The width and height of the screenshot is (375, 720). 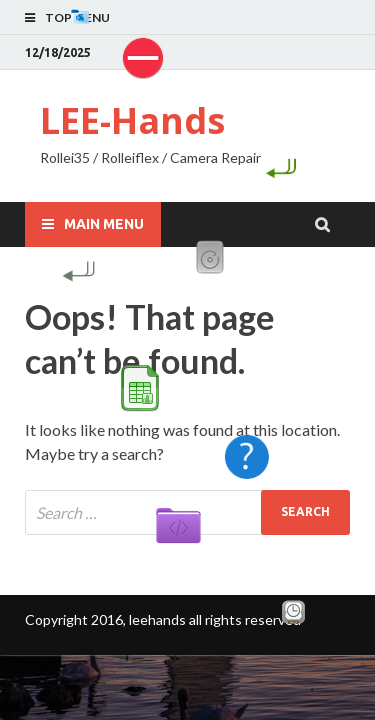 What do you see at coordinates (245, 455) in the screenshot?
I see `indicates help or additional information is available` at bounding box center [245, 455].